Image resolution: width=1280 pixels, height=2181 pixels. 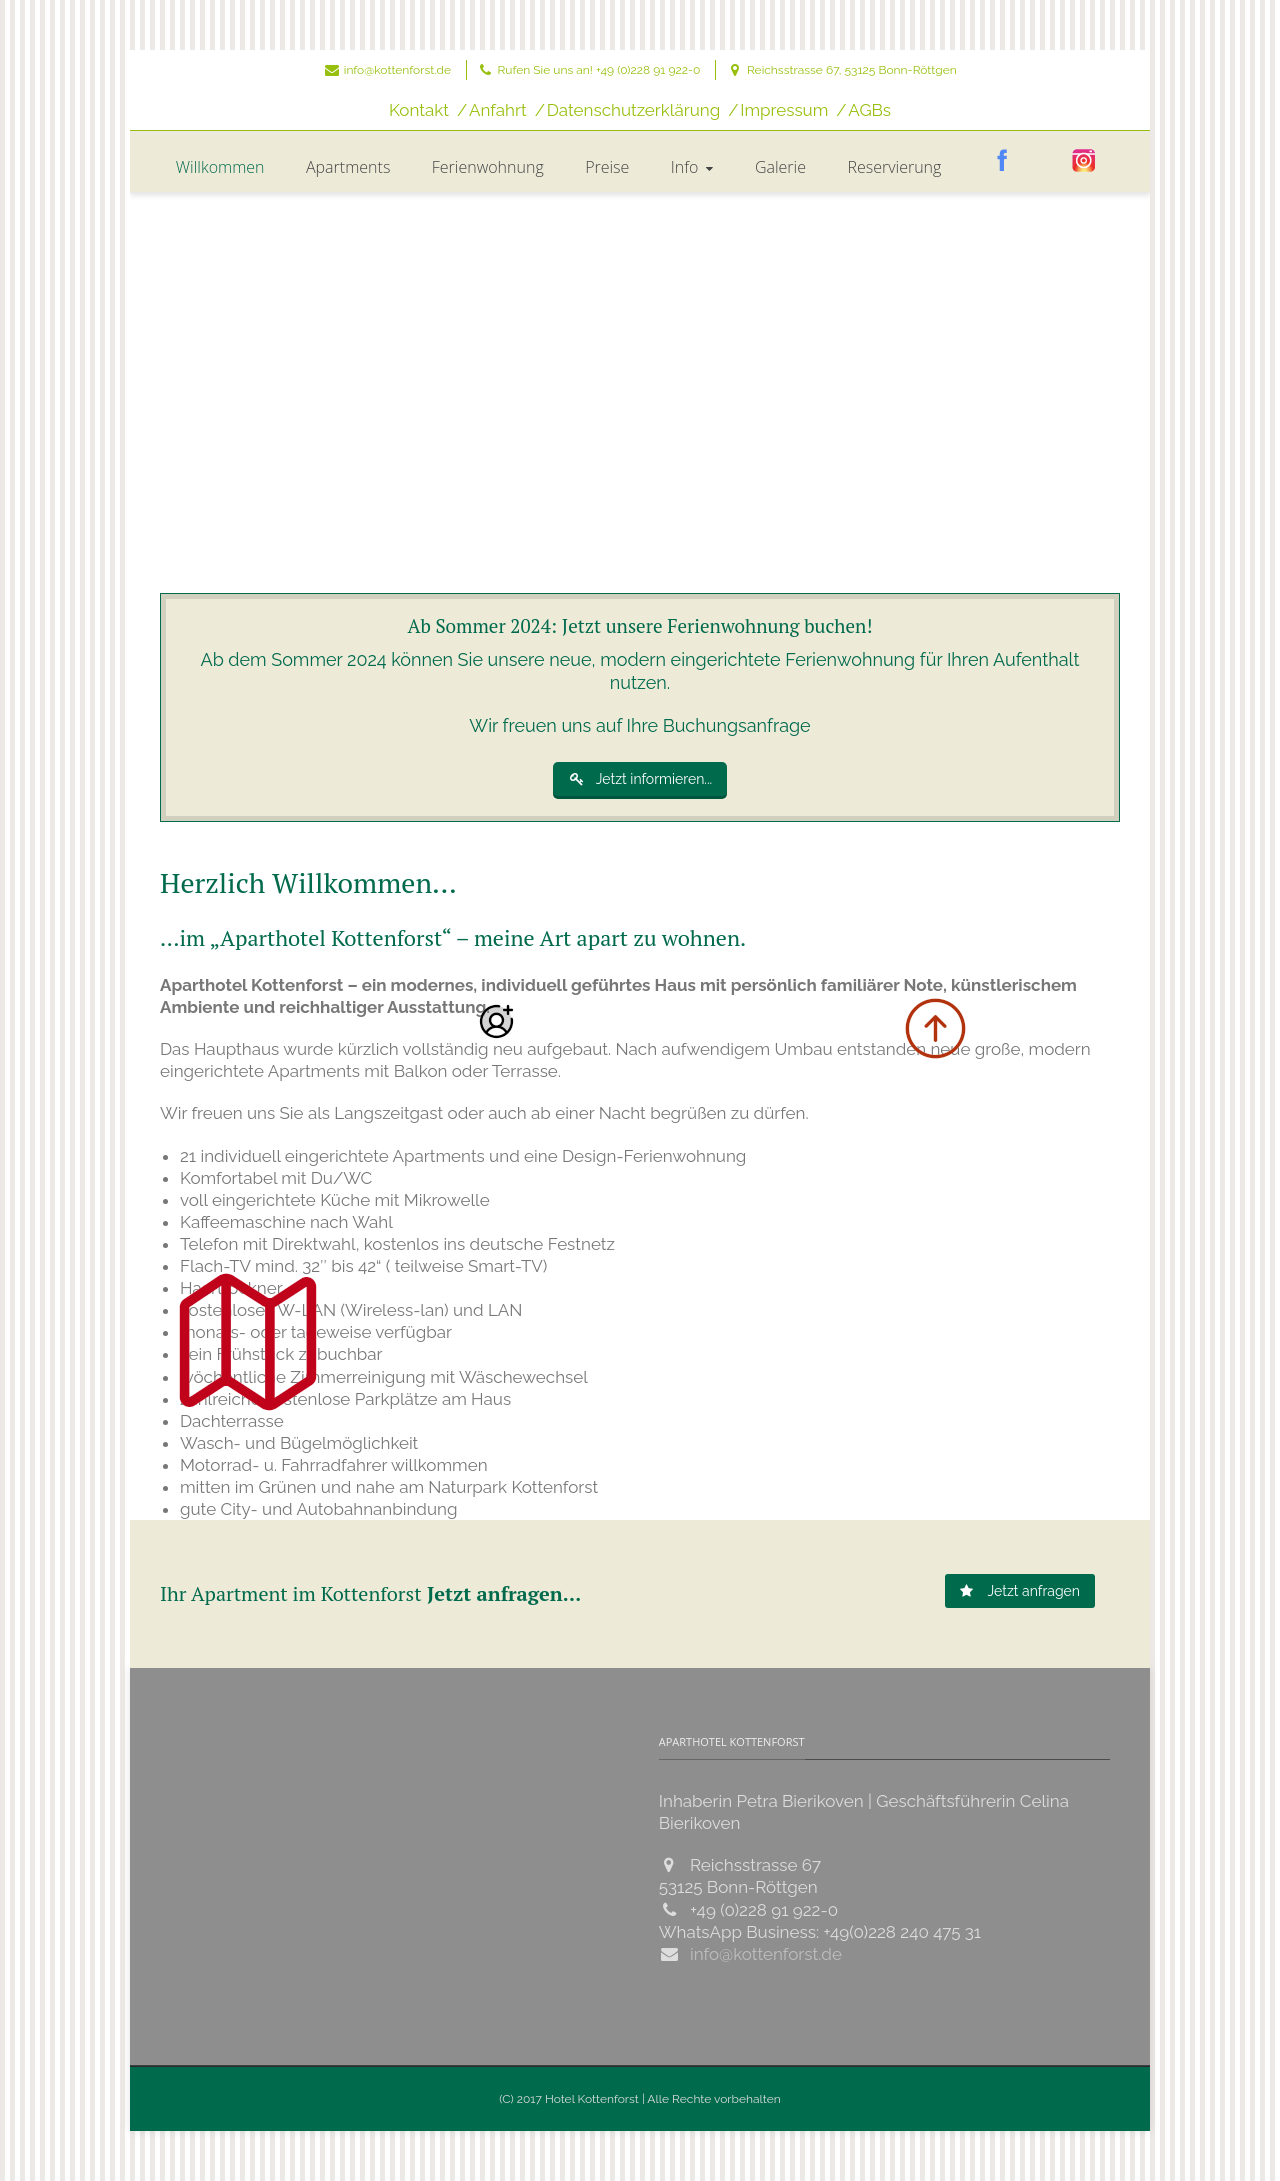 What do you see at coordinates (248, 1342) in the screenshot?
I see `view map` at bounding box center [248, 1342].